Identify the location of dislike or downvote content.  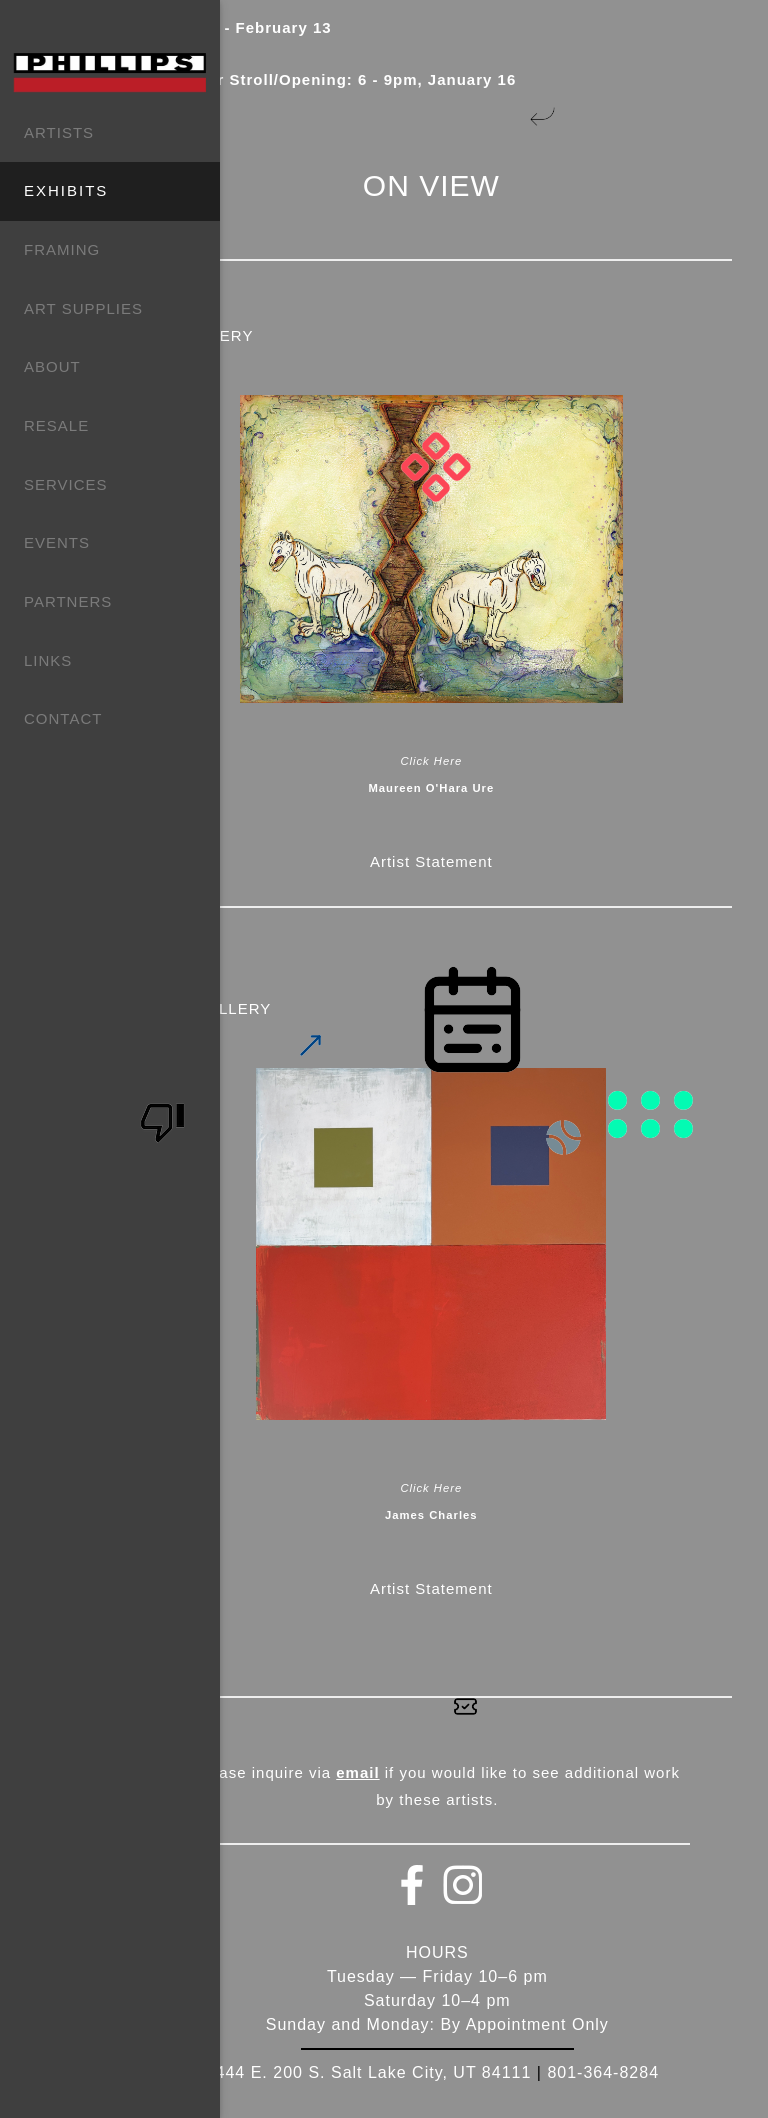
(162, 1121).